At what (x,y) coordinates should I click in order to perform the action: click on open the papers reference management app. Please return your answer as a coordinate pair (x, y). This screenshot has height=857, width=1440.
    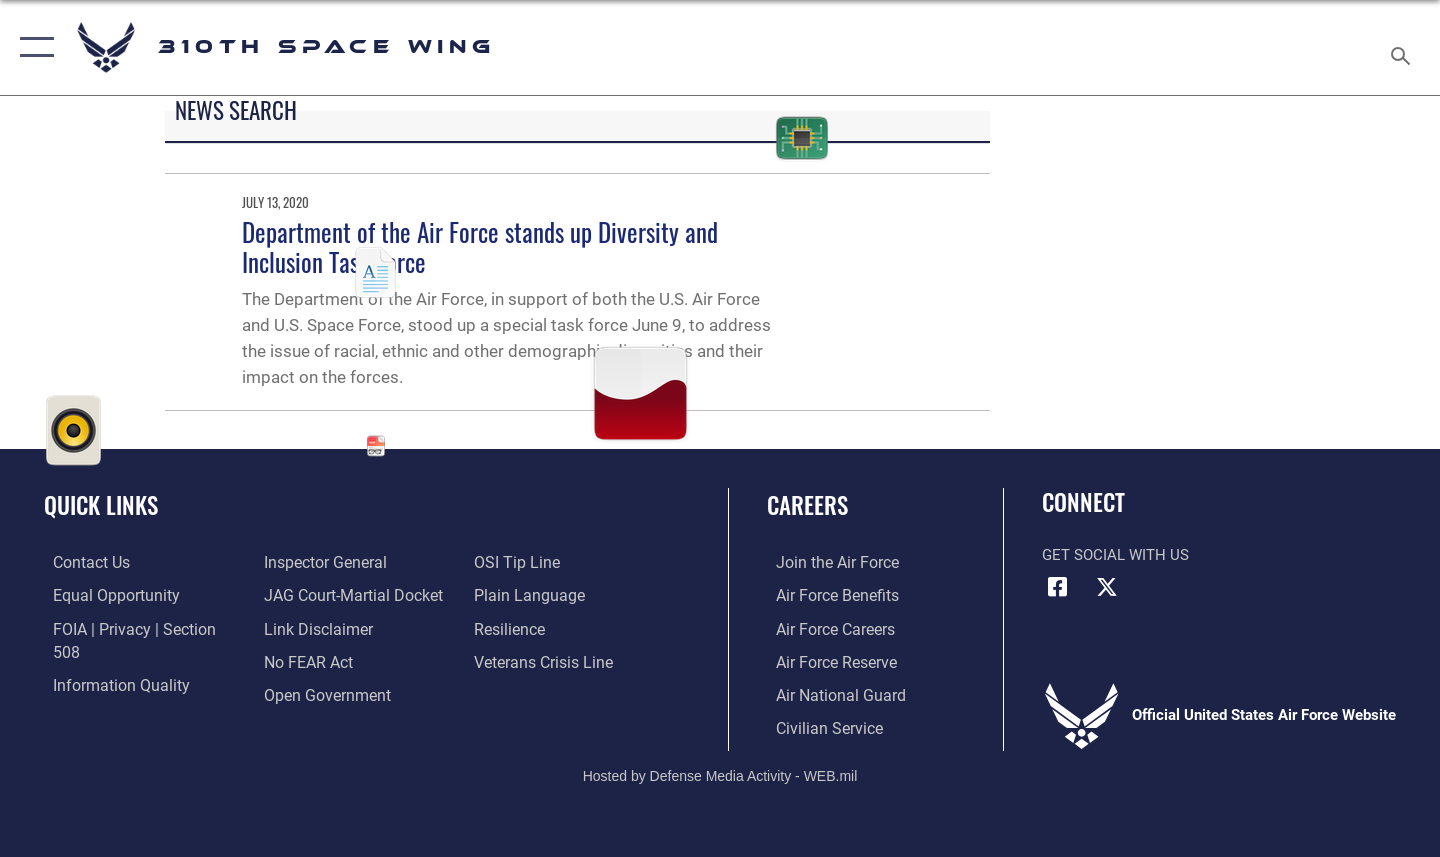
    Looking at the image, I should click on (376, 446).